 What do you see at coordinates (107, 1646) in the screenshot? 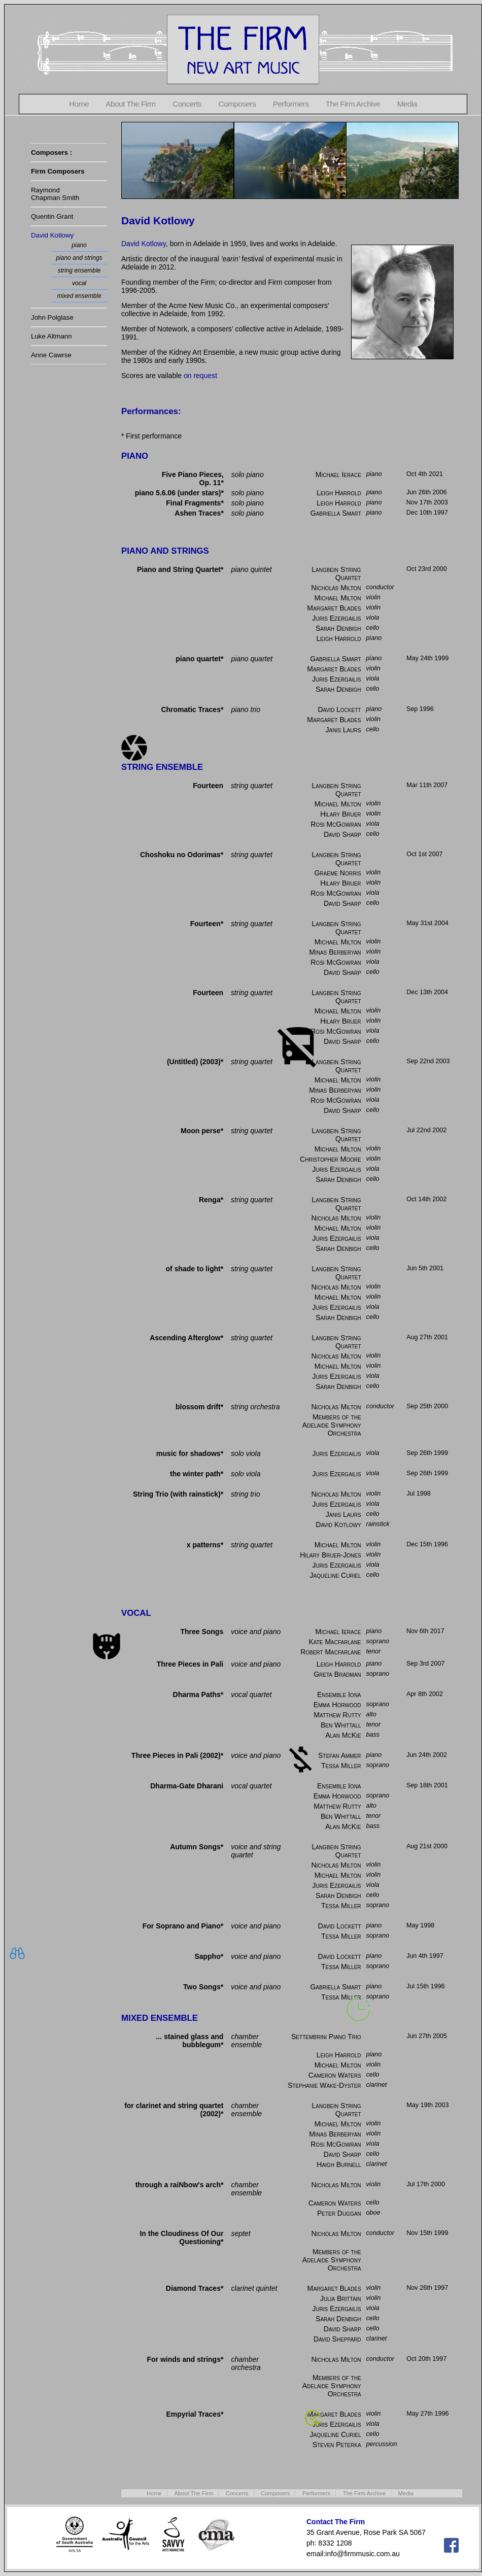
I see `access pet-related features or settings` at bounding box center [107, 1646].